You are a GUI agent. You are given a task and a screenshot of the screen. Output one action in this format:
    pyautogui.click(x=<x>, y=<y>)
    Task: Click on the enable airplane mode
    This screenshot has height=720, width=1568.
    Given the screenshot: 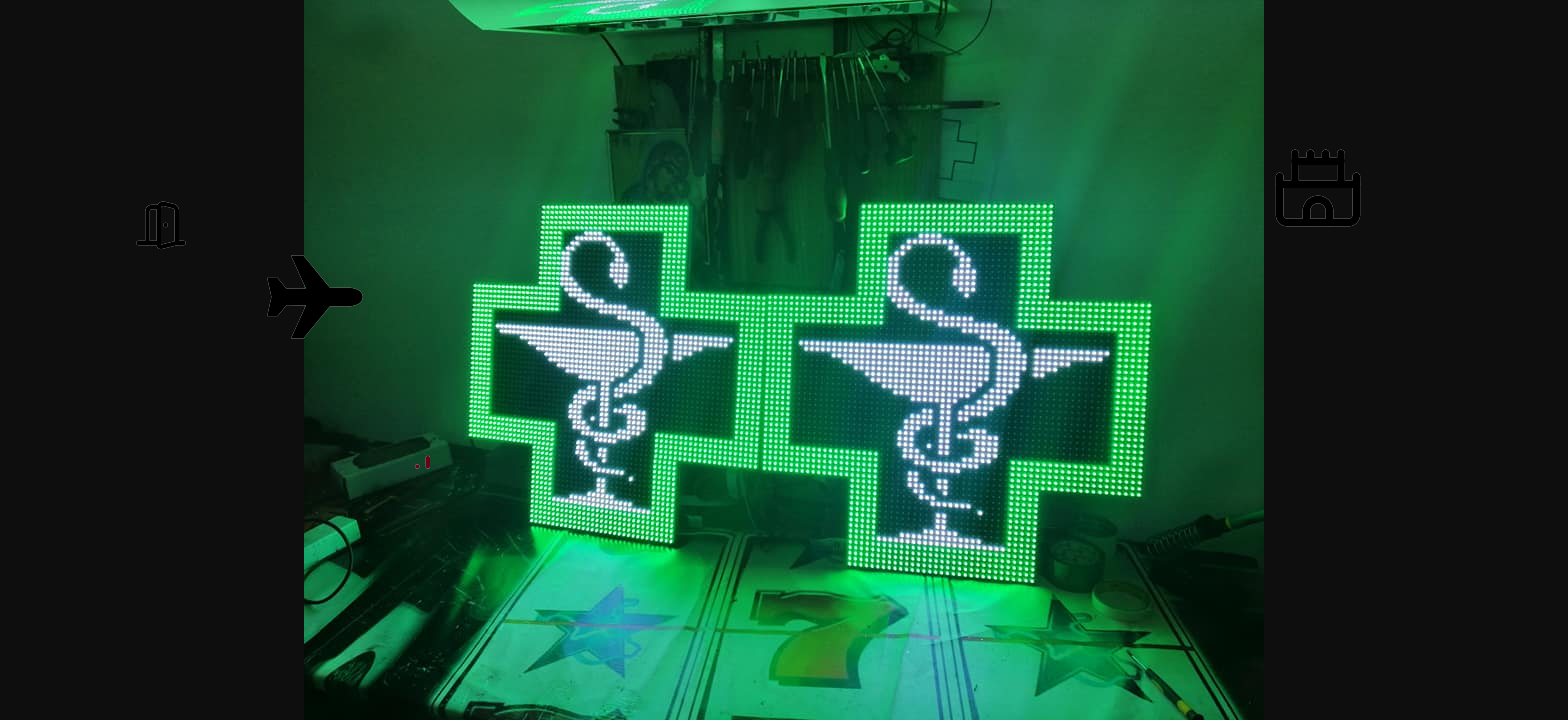 What is the action you would take?
    pyautogui.click(x=315, y=297)
    